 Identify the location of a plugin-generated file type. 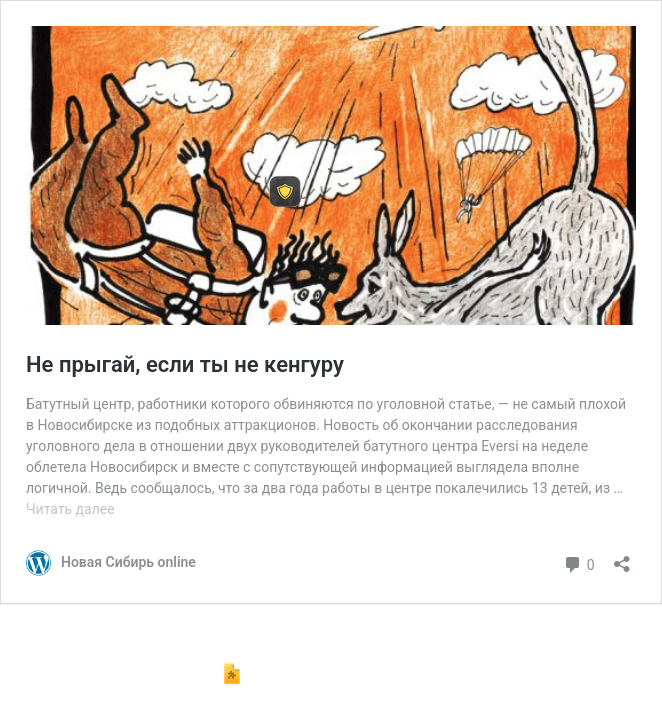
(232, 674).